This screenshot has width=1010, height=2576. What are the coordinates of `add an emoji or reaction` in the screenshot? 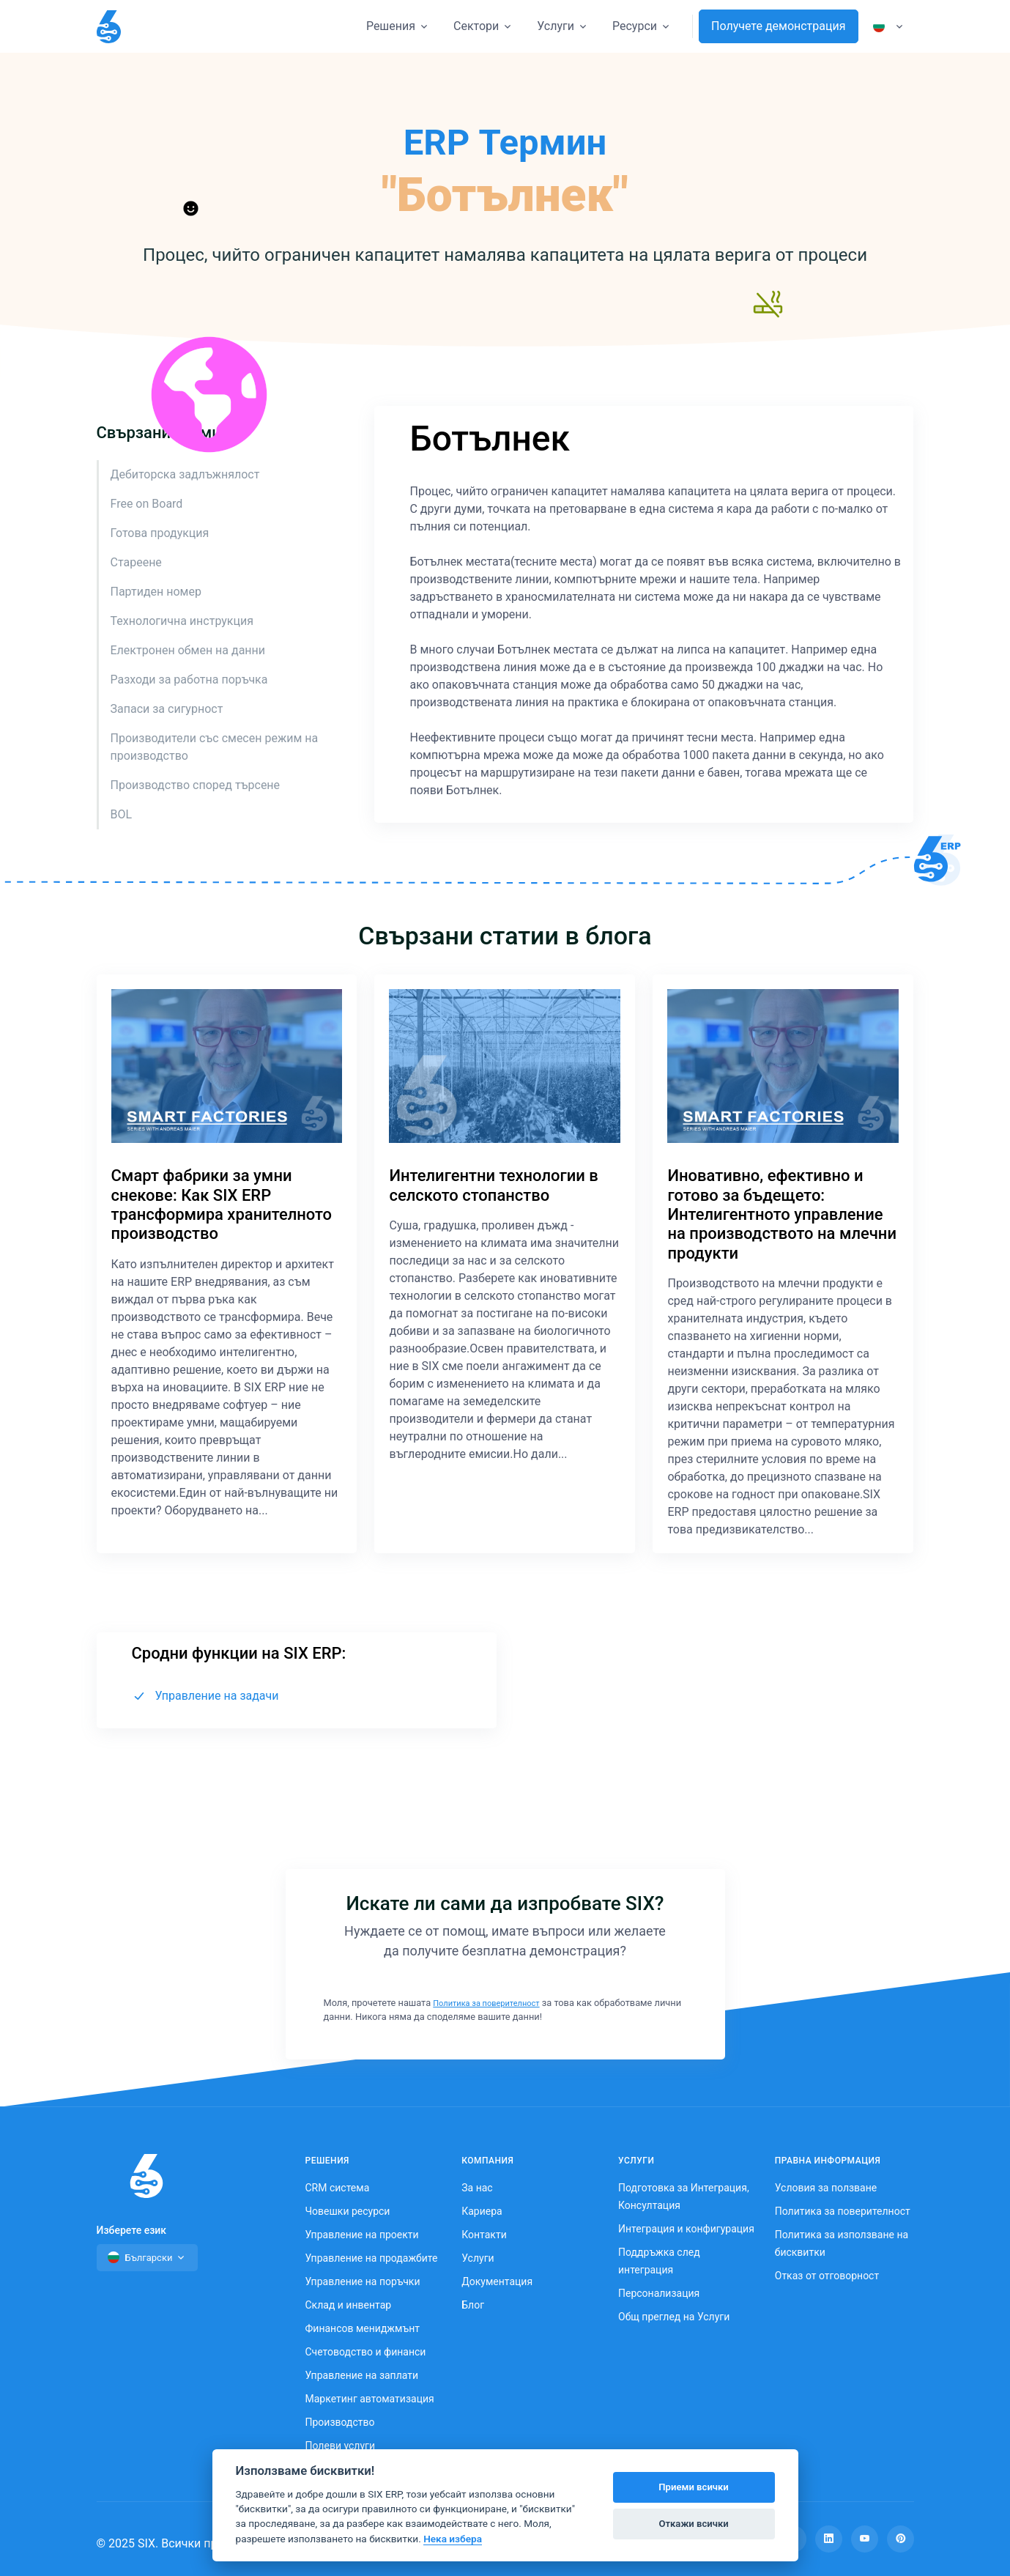 It's located at (190, 208).